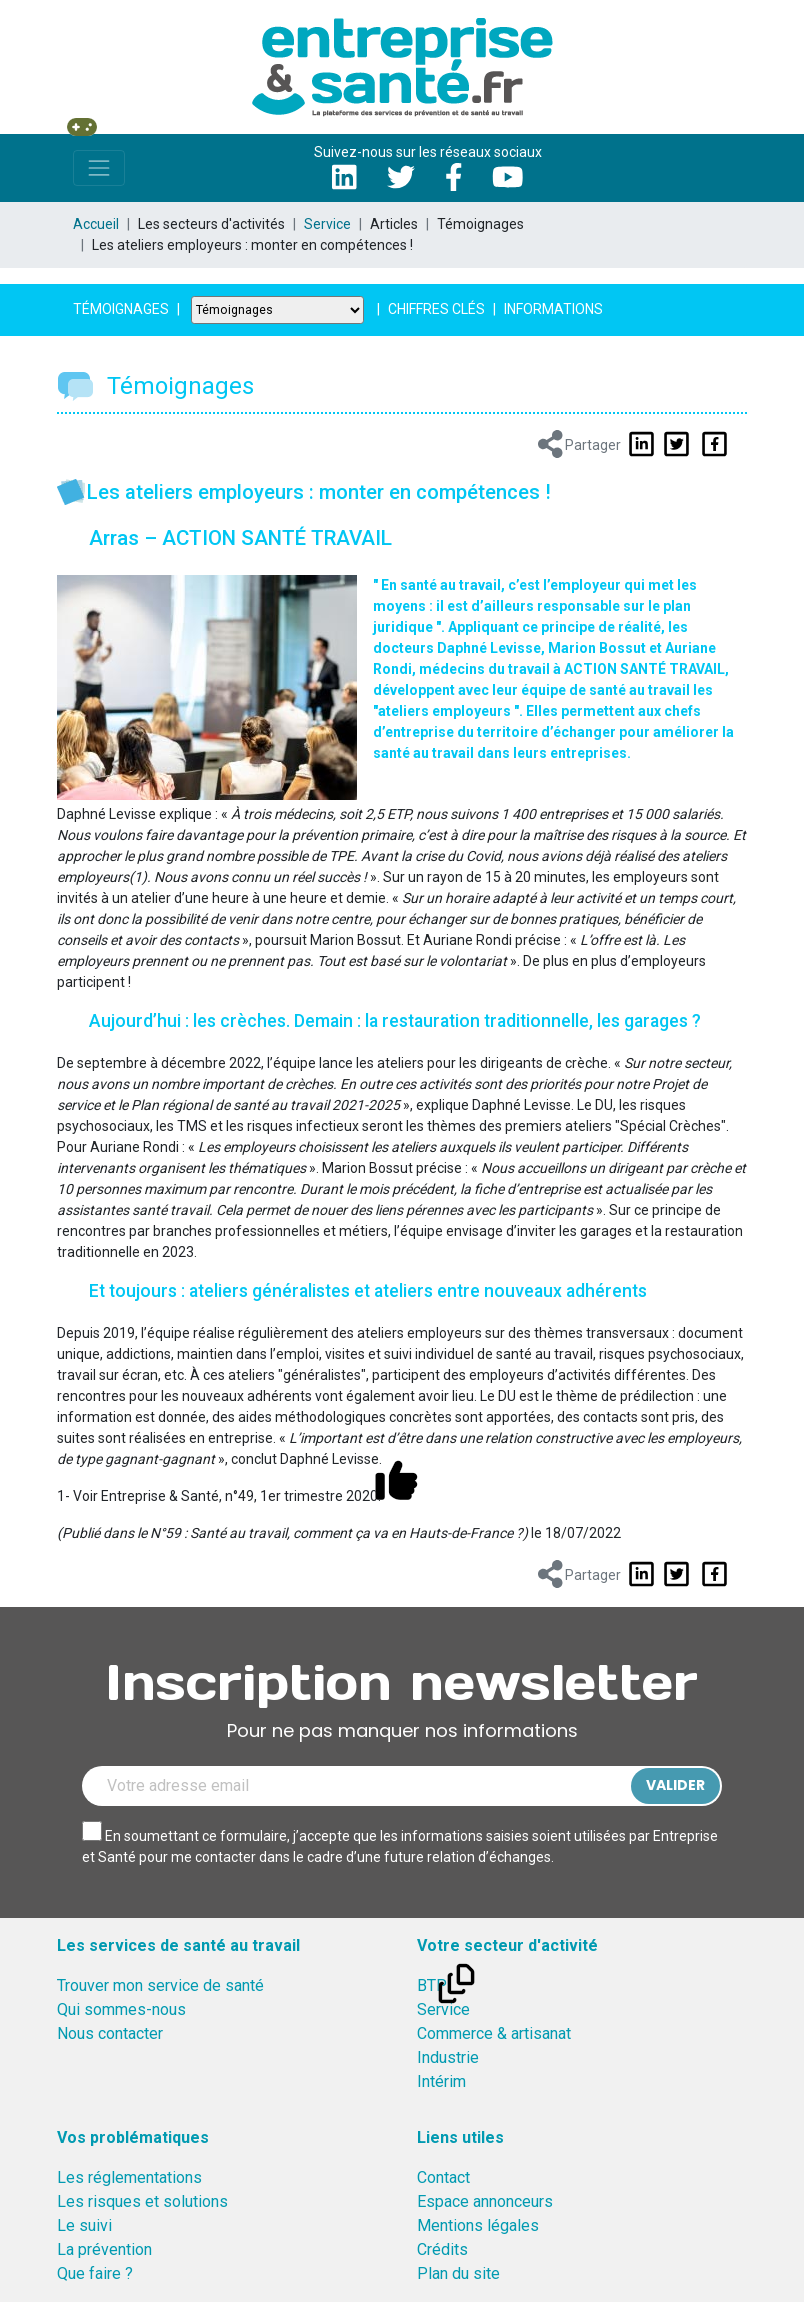 The image size is (804, 2302). What do you see at coordinates (82, 127) in the screenshot?
I see `access games or gaming features` at bounding box center [82, 127].